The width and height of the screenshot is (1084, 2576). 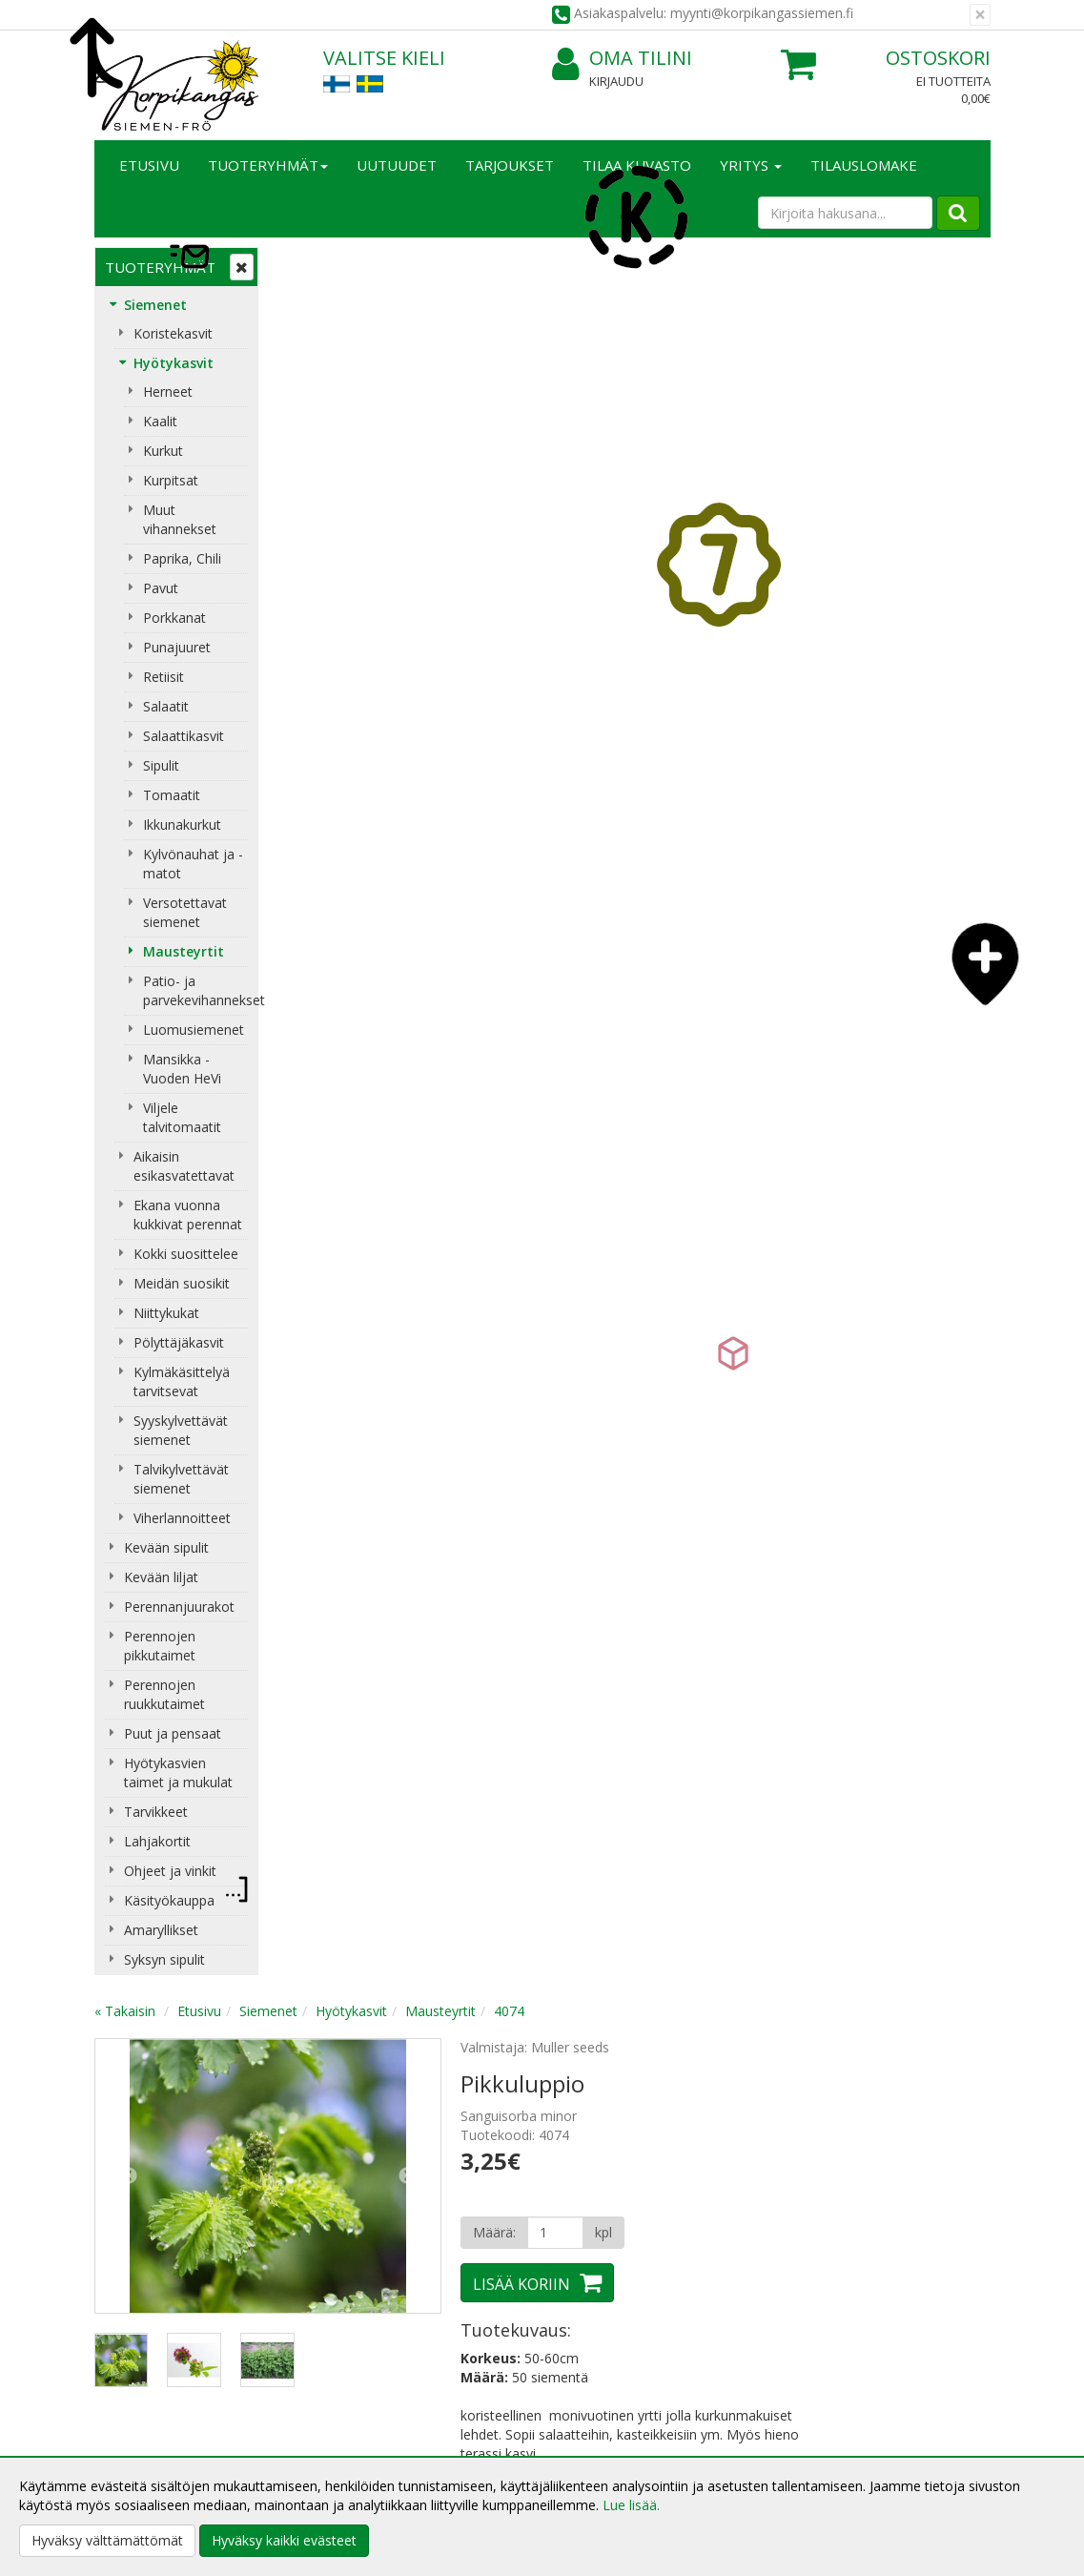 What do you see at coordinates (636, 216) in the screenshot?
I see `indicates a pending or in-progress item labeled "K"` at bounding box center [636, 216].